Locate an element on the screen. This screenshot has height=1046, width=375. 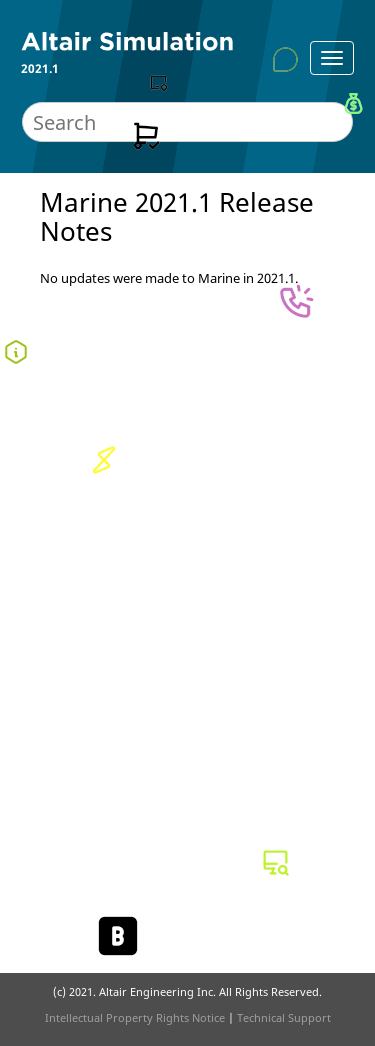
apply bold formatting to text is located at coordinates (118, 936).